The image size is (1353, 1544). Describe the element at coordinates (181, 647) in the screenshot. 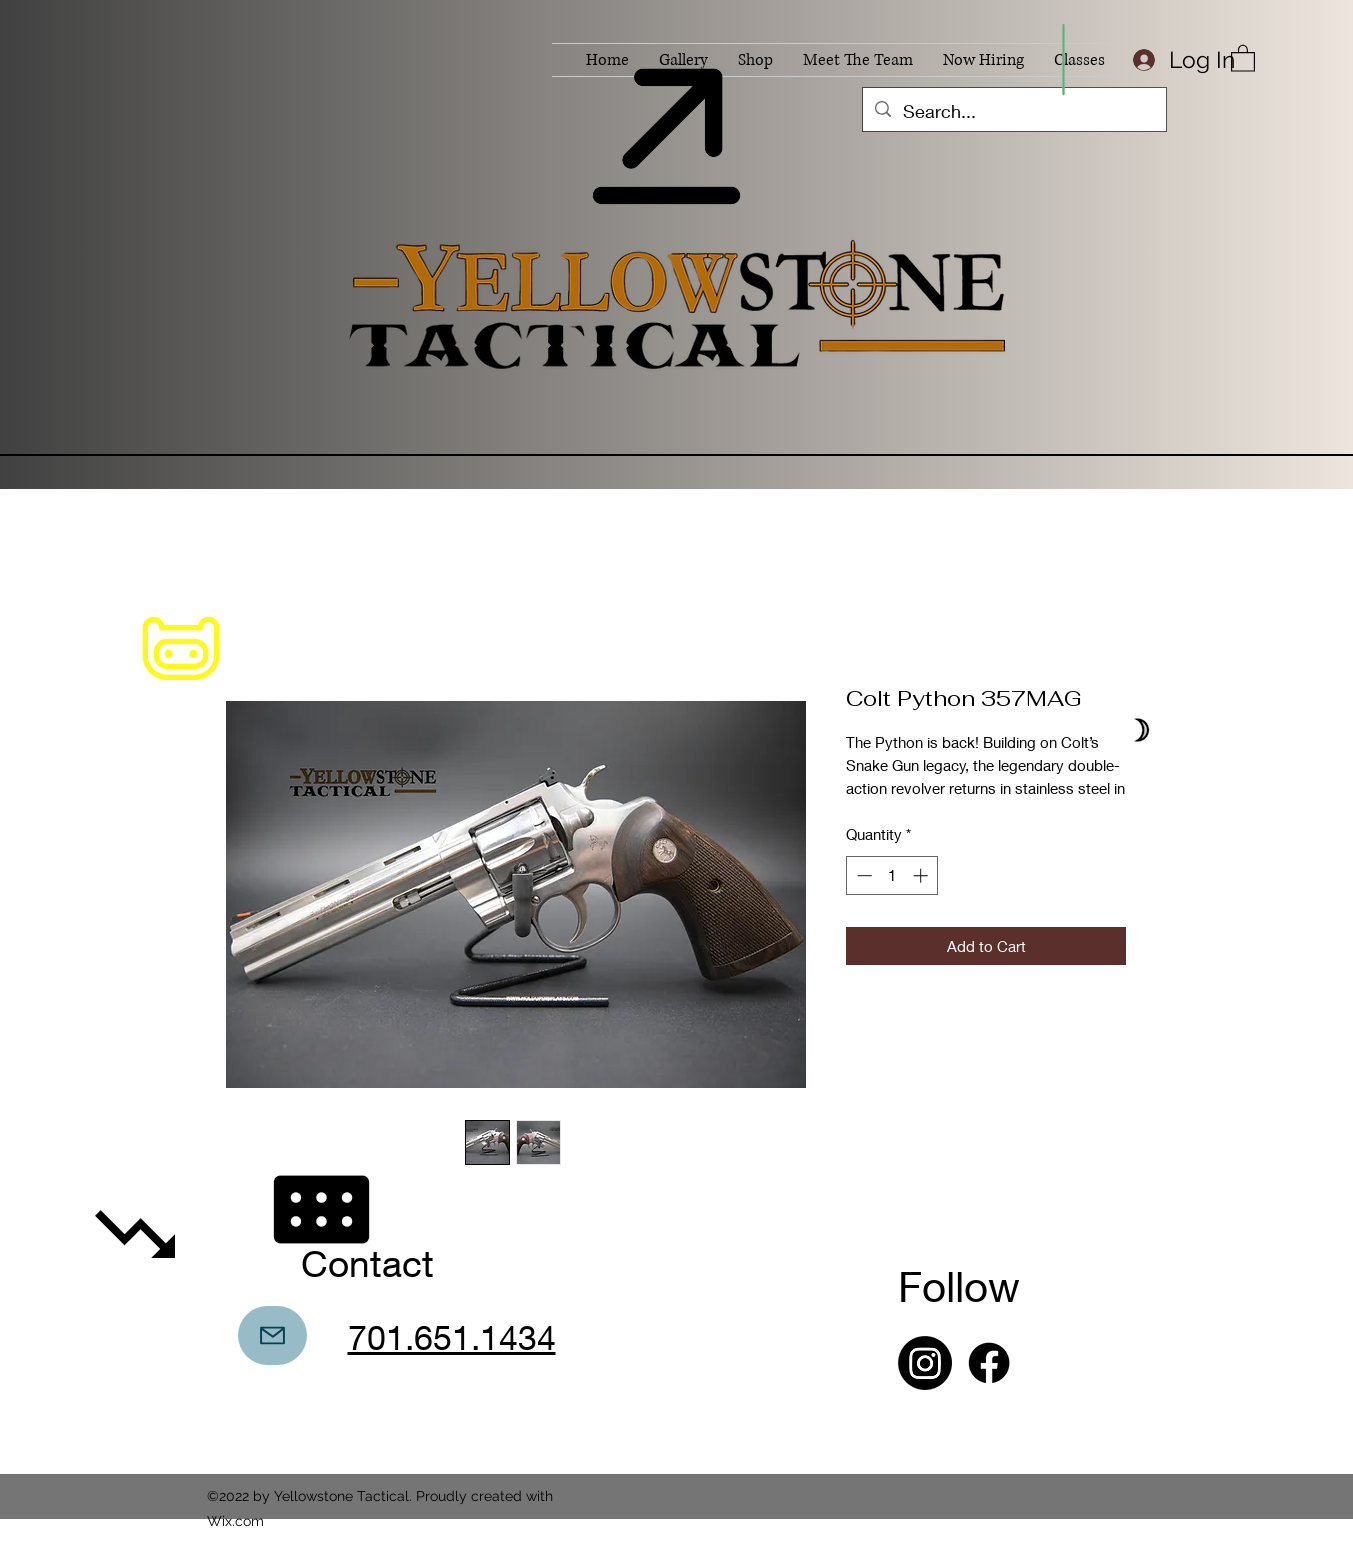

I see `finn the human character icon from adventure time` at that location.